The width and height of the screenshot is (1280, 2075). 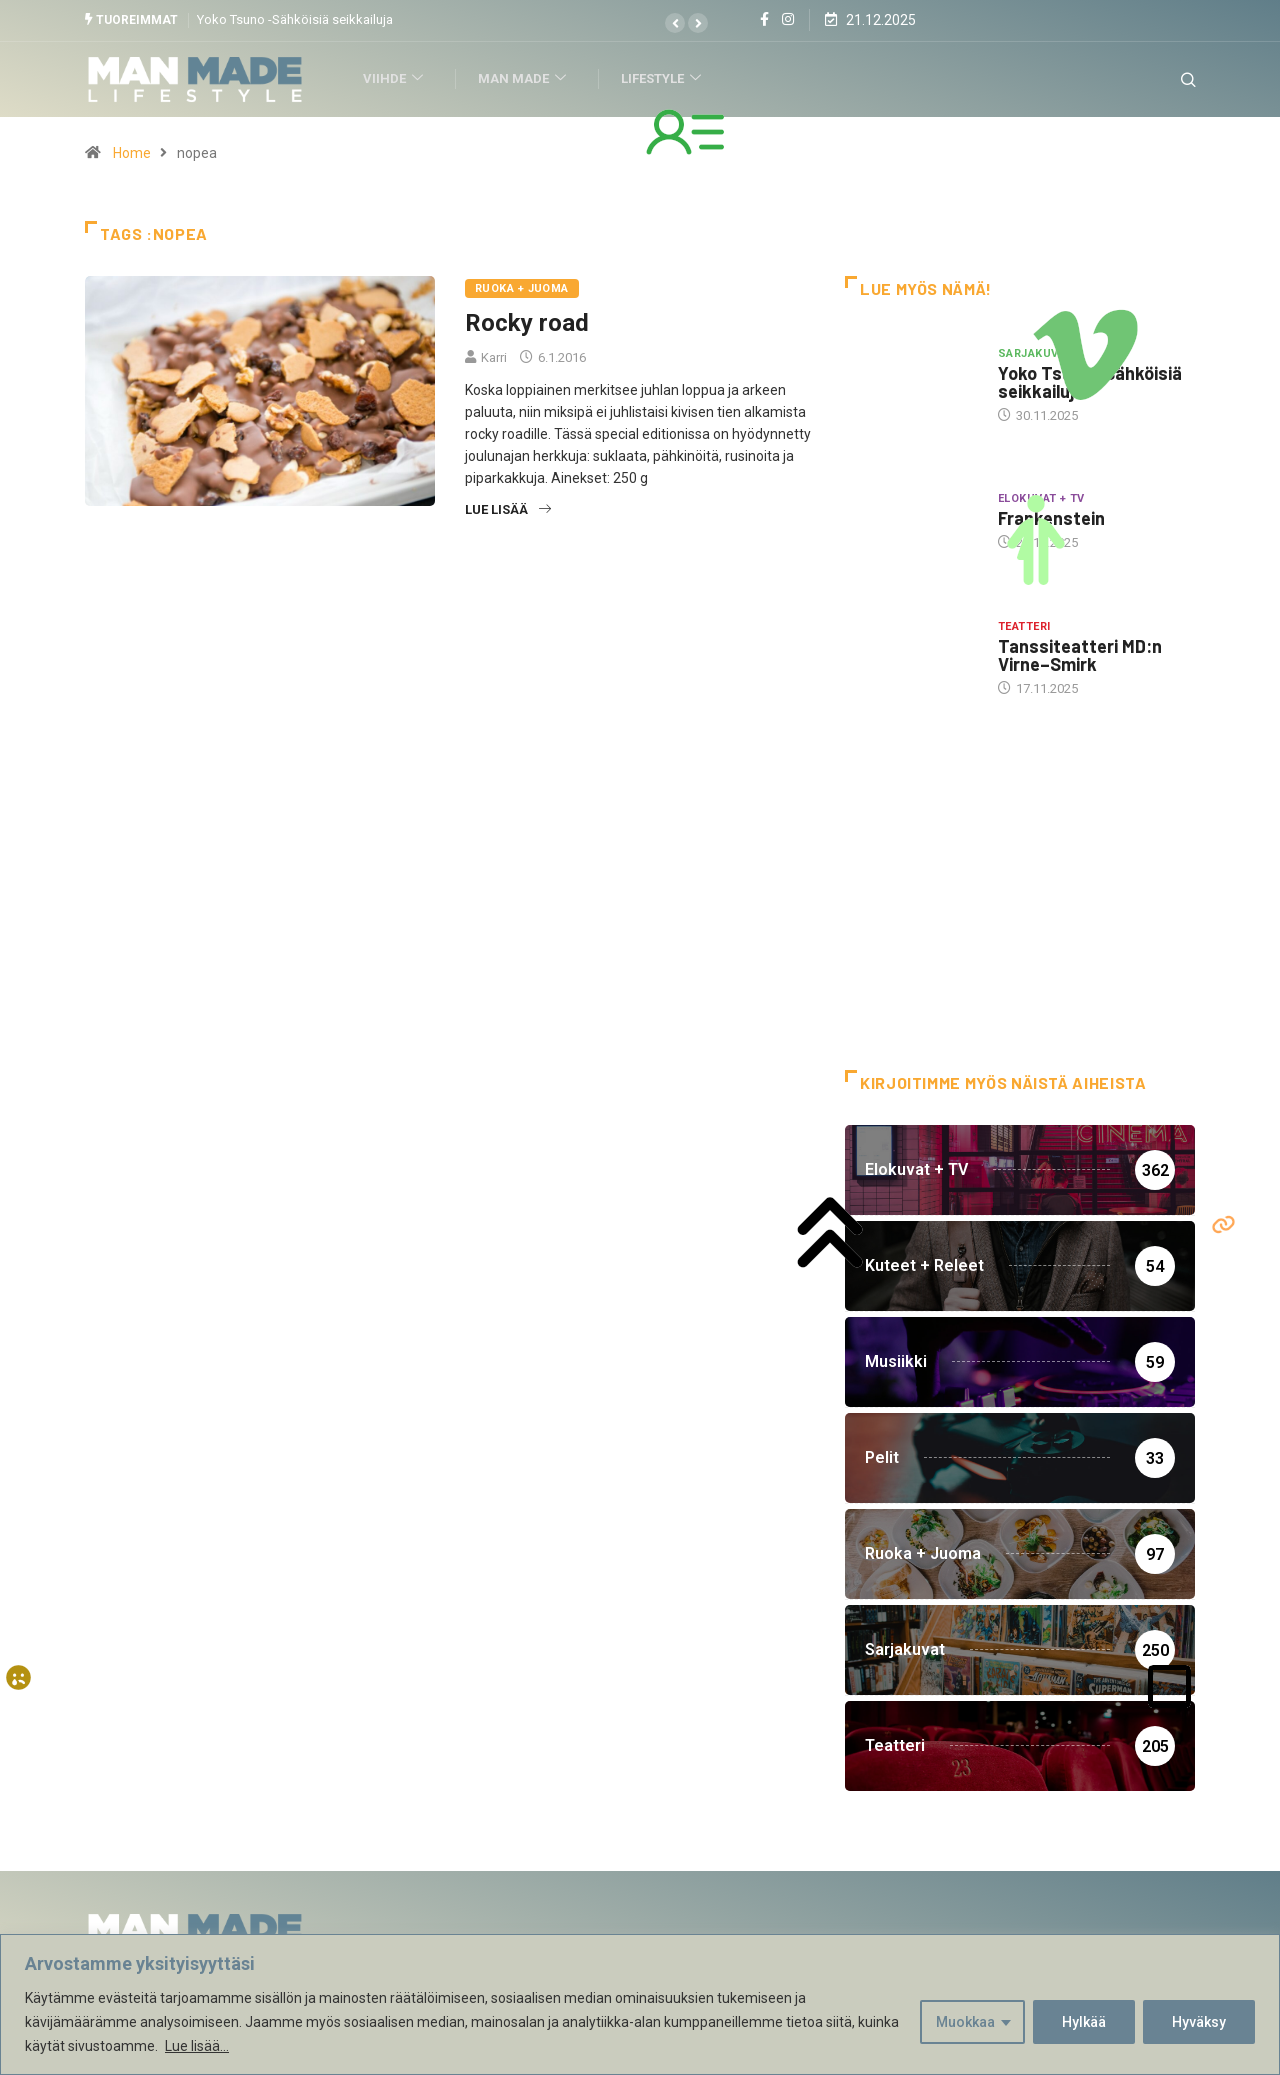 What do you see at coordinates (830, 1235) in the screenshot?
I see `scroll to top of page` at bounding box center [830, 1235].